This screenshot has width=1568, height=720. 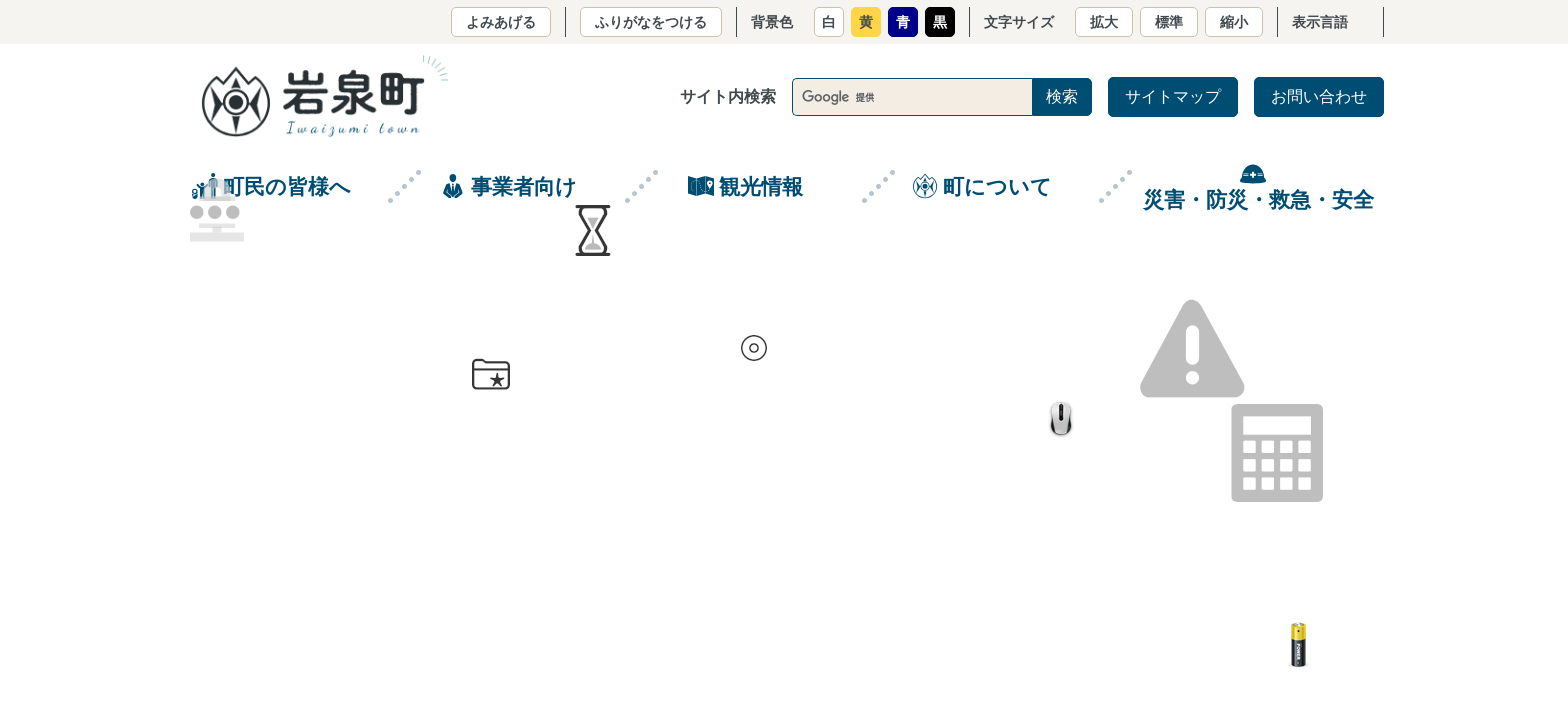 What do you see at coordinates (491, 373) in the screenshot?
I see `open sparkleshare folder` at bounding box center [491, 373].